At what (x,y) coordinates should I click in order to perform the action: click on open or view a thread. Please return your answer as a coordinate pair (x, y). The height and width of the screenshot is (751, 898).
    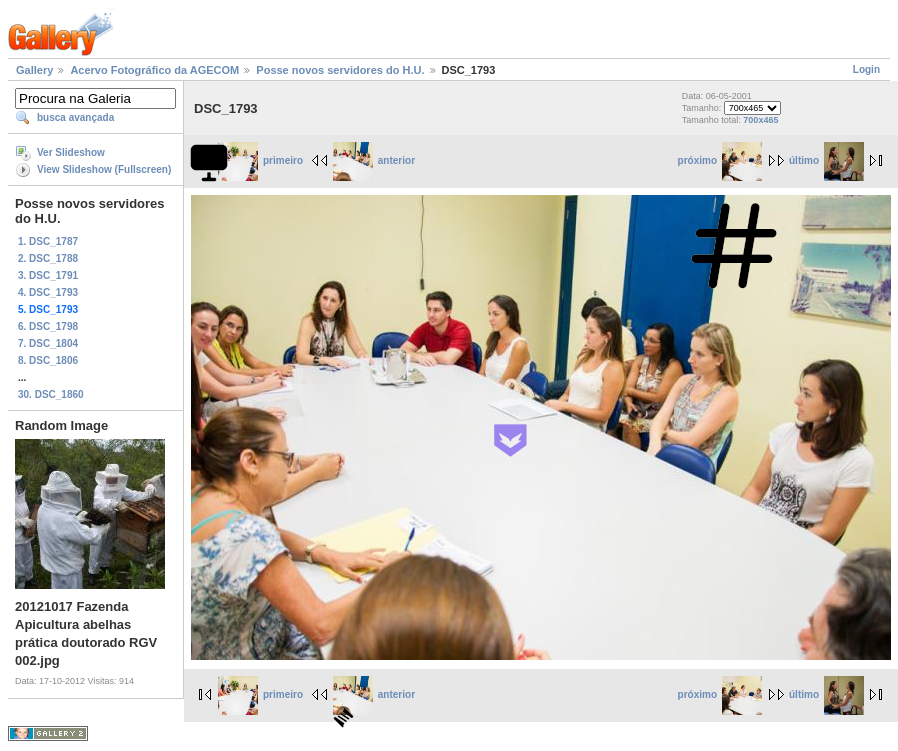
    Looking at the image, I should click on (343, 717).